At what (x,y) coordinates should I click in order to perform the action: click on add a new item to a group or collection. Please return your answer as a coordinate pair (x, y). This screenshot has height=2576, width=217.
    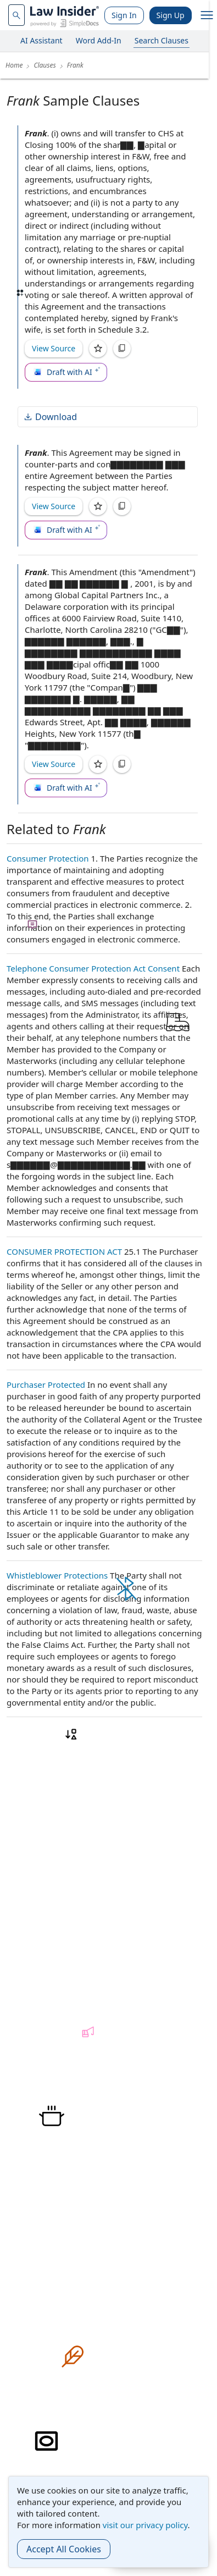
    Looking at the image, I should click on (20, 293).